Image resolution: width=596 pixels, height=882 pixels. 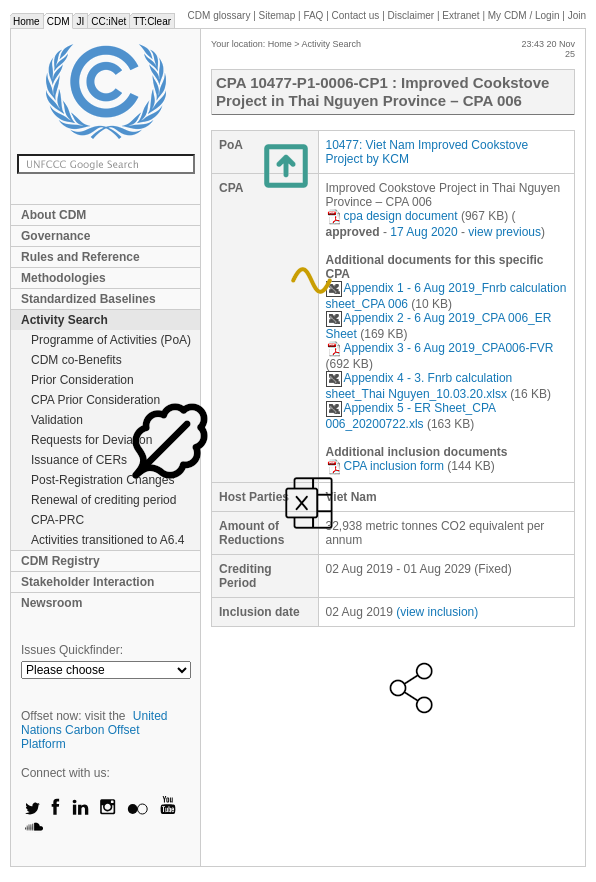 I want to click on audio or sound wave visualization, so click(x=311, y=280).